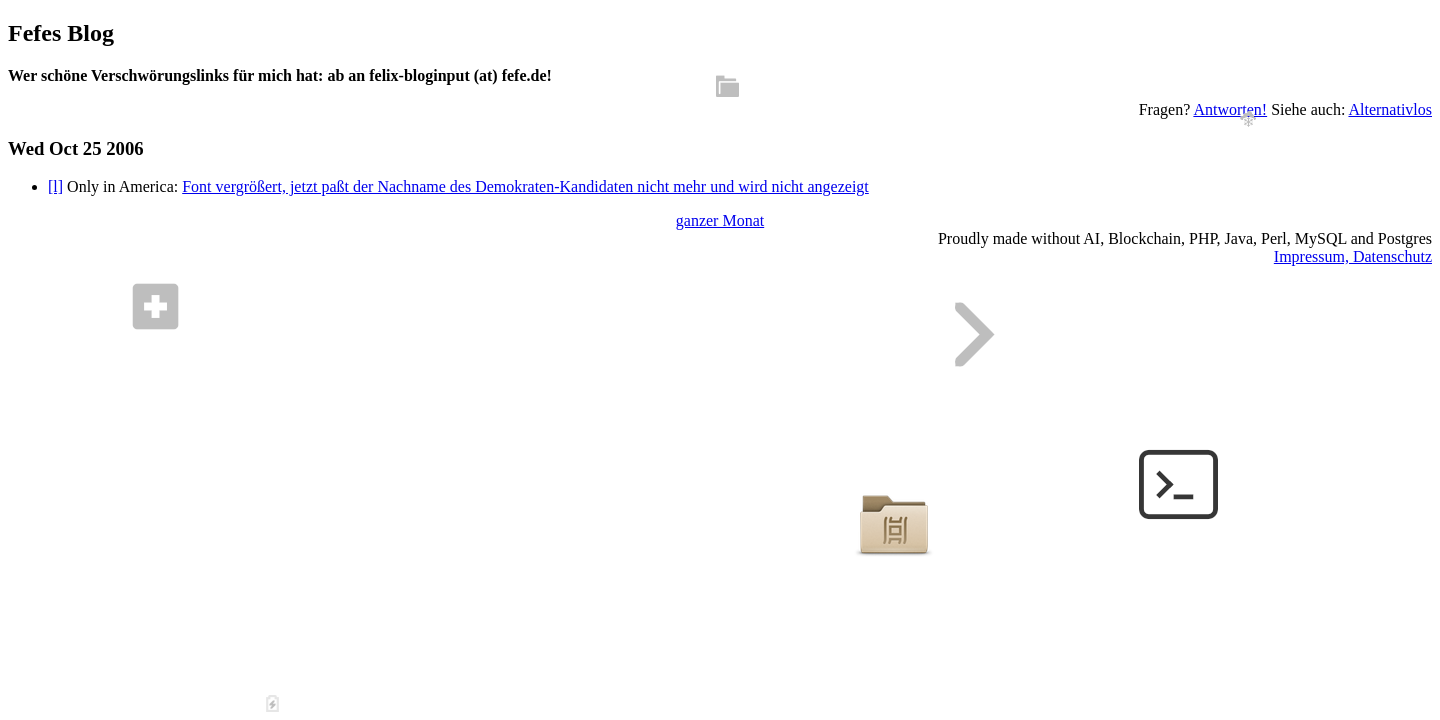 This screenshot has width=1440, height=720. What do you see at coordinates (727, 85) in the screenshot?
I see `open folder or directory` at bounding box center [727, 85].